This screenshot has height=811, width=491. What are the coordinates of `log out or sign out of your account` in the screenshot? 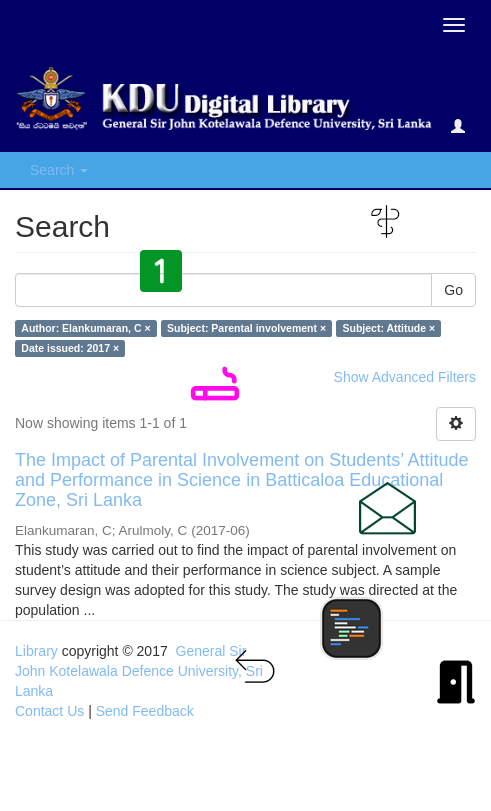 It's located at (456, 682).